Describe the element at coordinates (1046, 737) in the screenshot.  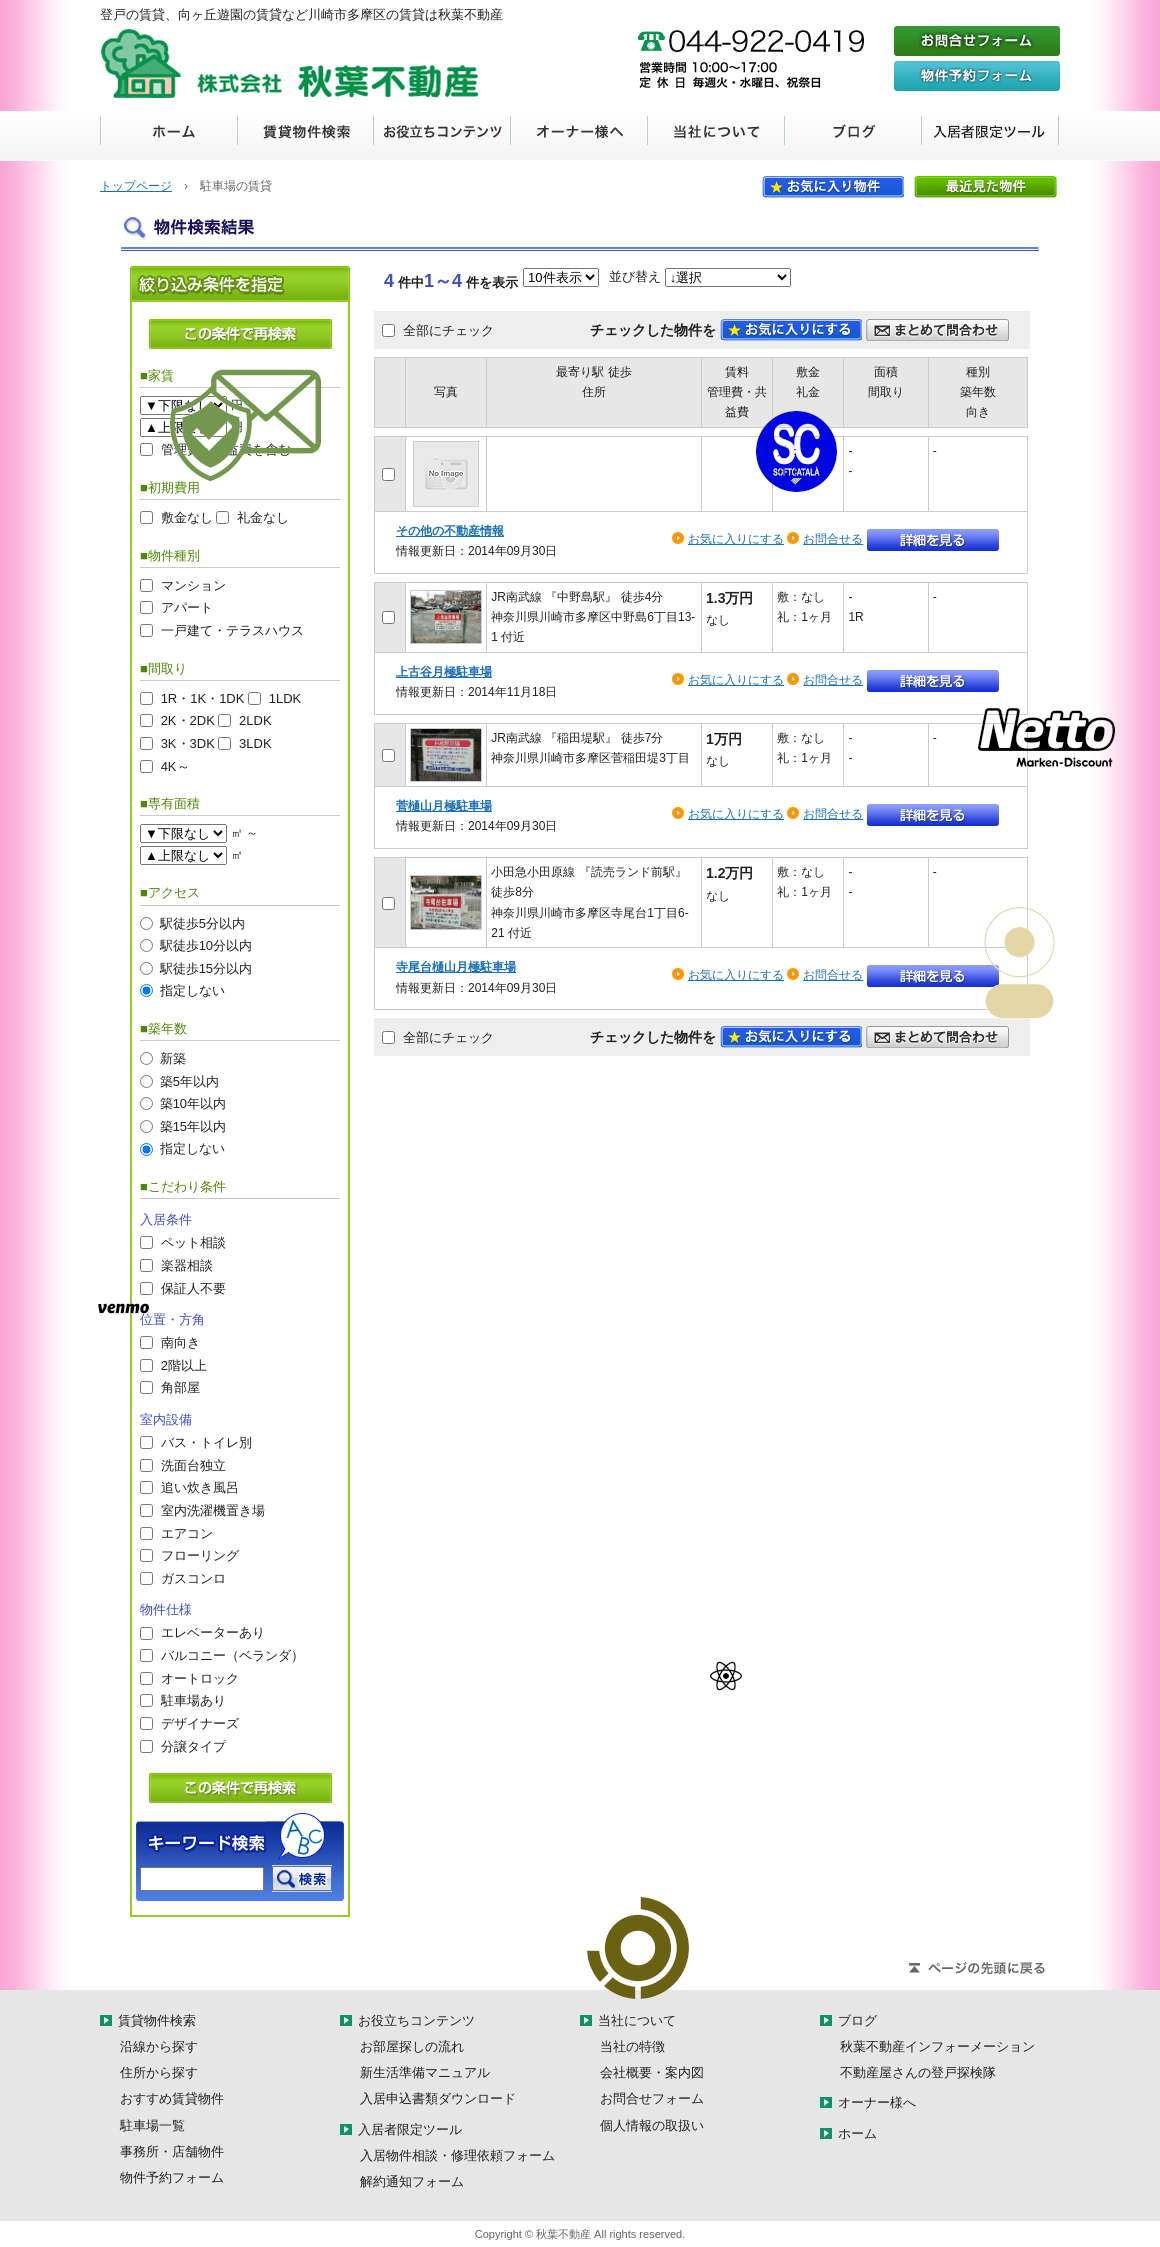
I see `open the Netto Marken-Discount app` at that location.